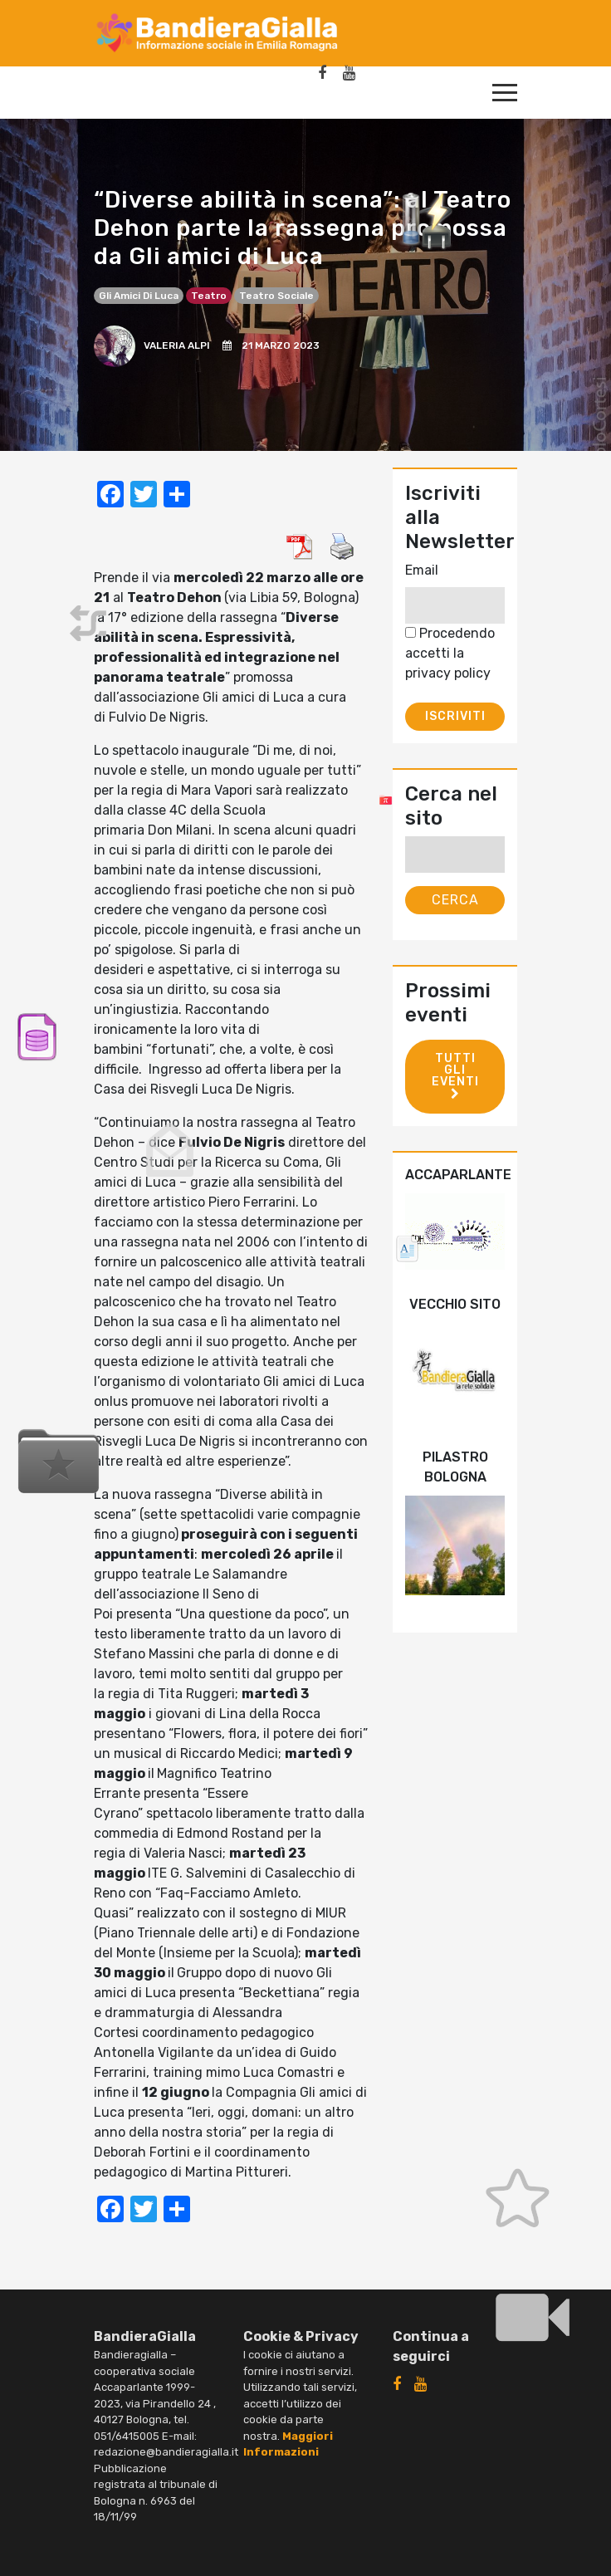 The image size is (611, 2576). What do you see at coordinates (58, 1461) in the screenshot?
I see `open bookmarked or favorite files folder` at bounding box center [58, 1461].